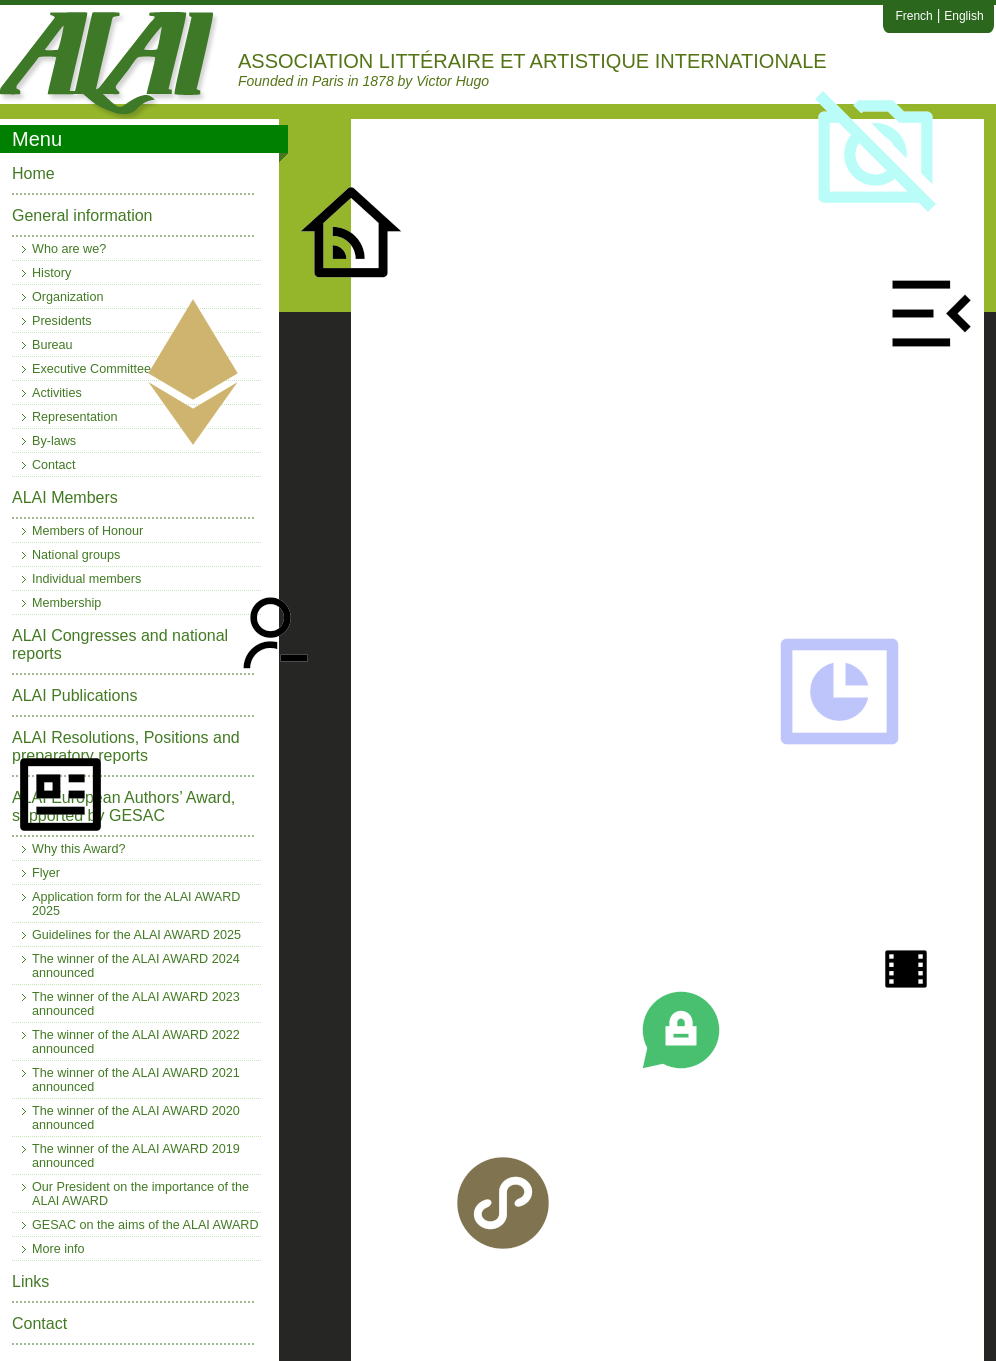 This screenshot has width=996, height=1361. Describe the element at coordinates (839, 691) in the screenshot. I see `view business analytics dashboard` at that location.